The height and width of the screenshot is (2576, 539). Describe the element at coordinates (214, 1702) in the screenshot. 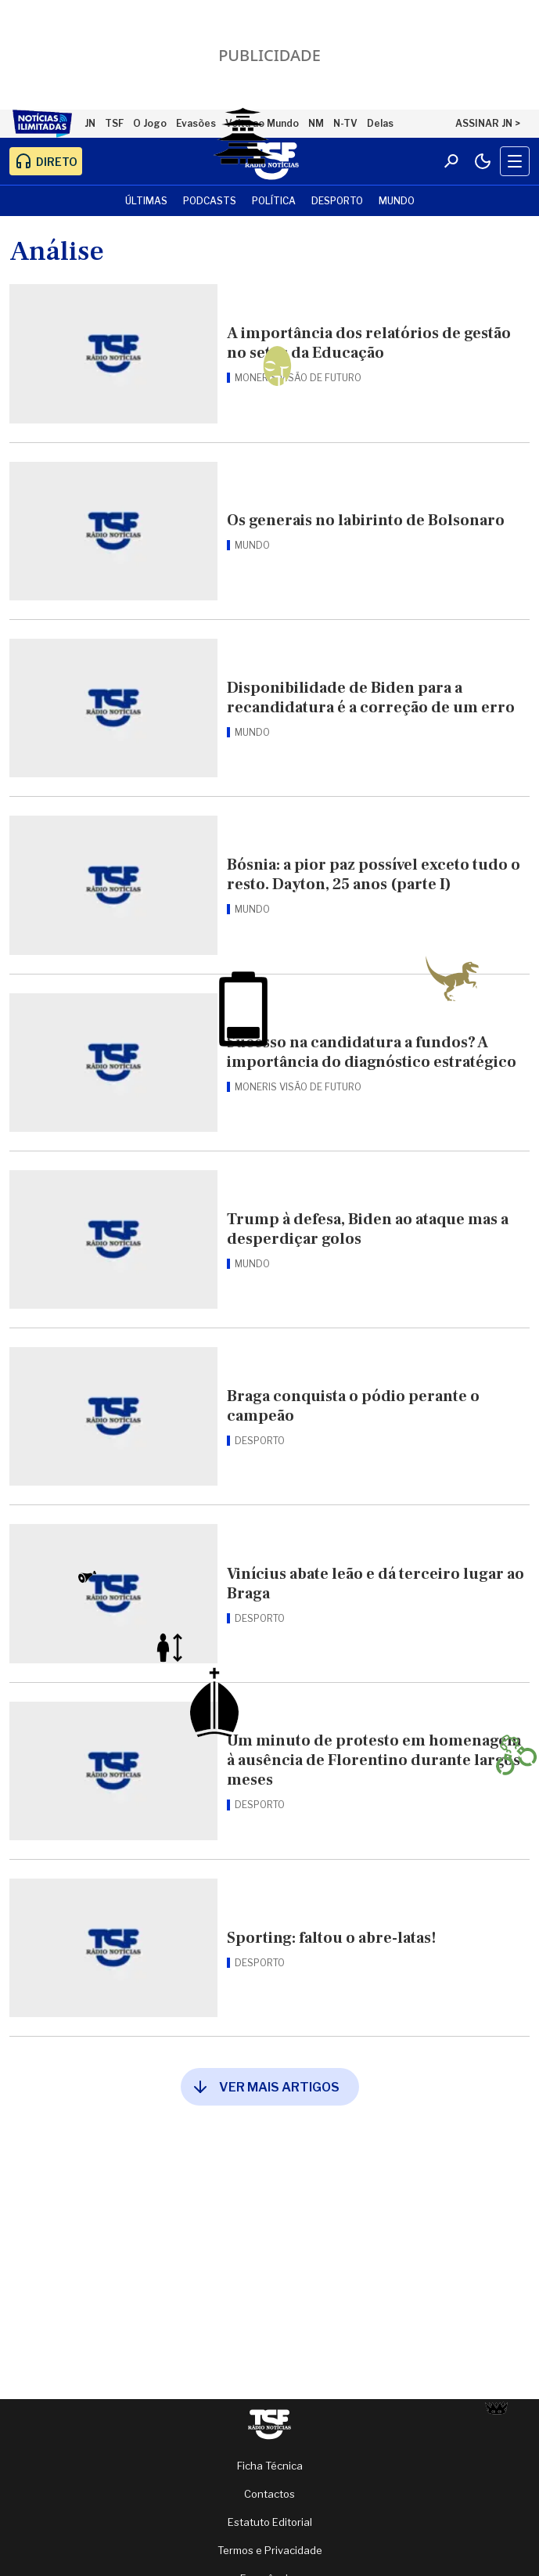

I see `indicates religious or papal content` at that location.